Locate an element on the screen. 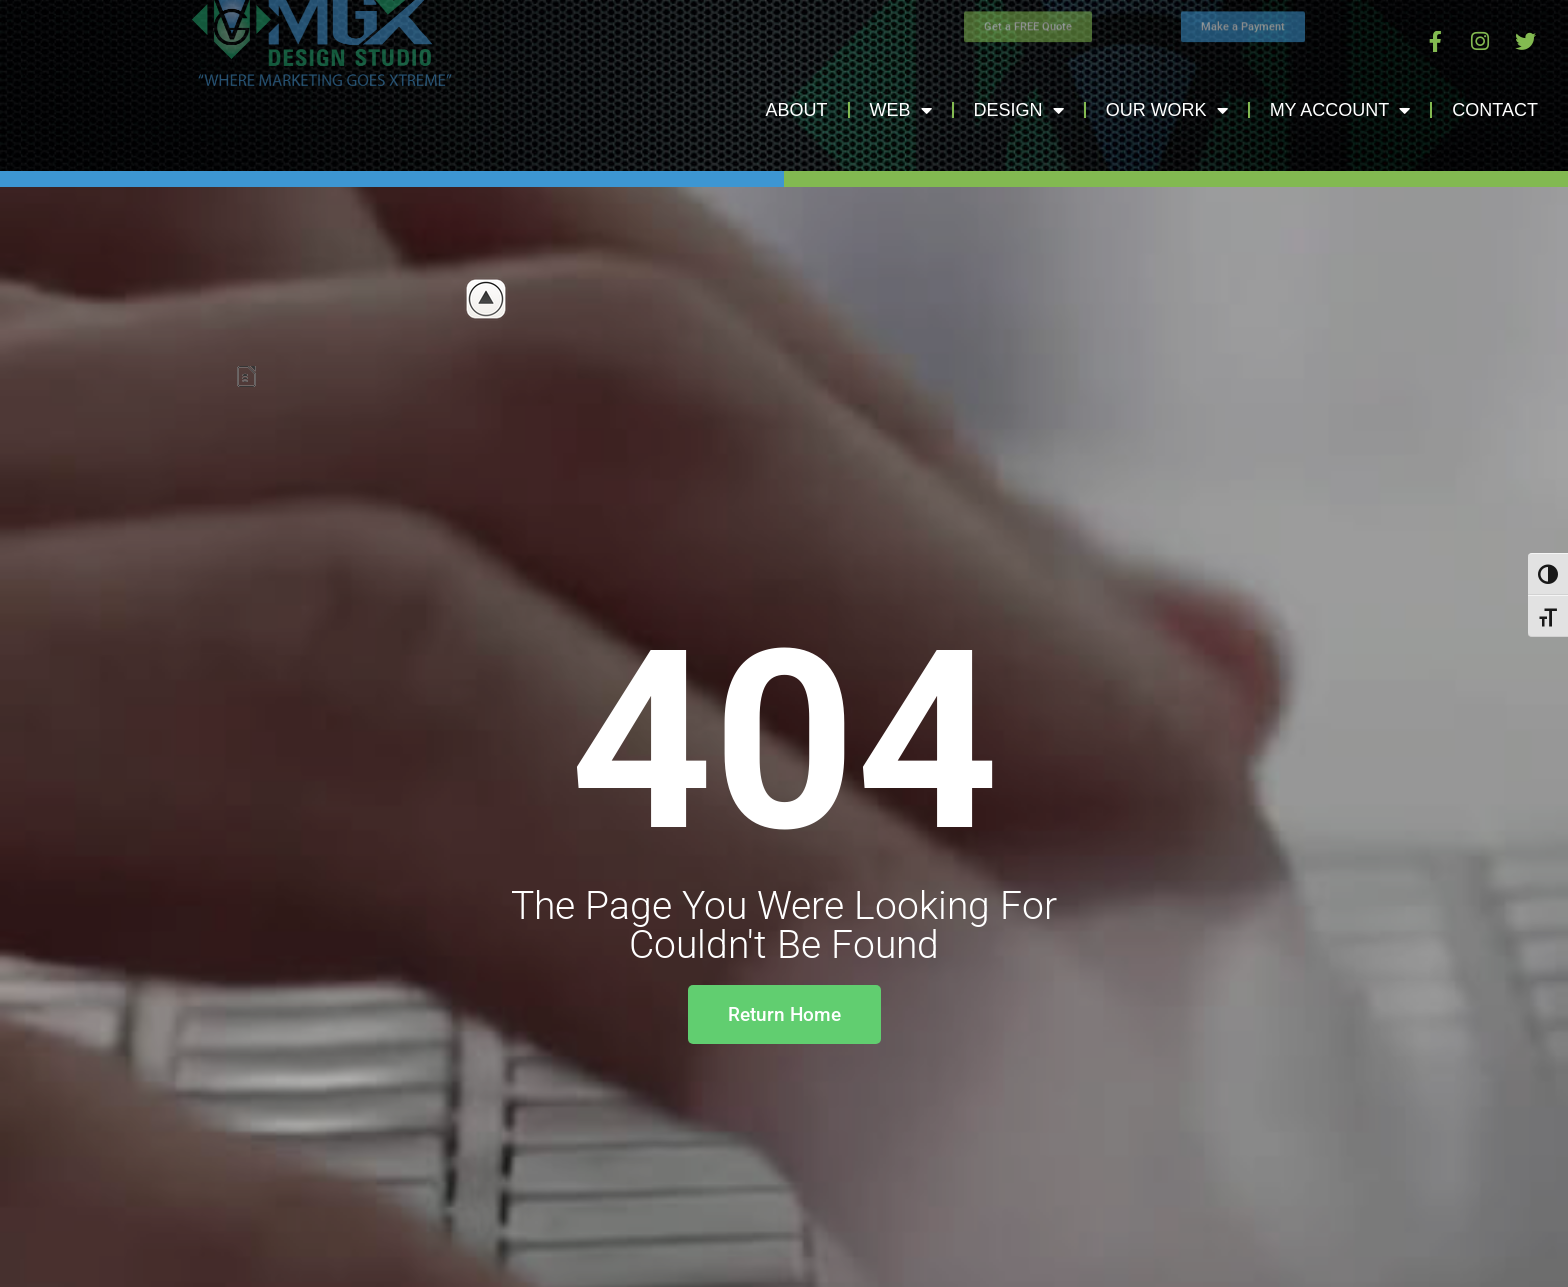  launch AppImageLauncher application is located at coordinates (486, 299).